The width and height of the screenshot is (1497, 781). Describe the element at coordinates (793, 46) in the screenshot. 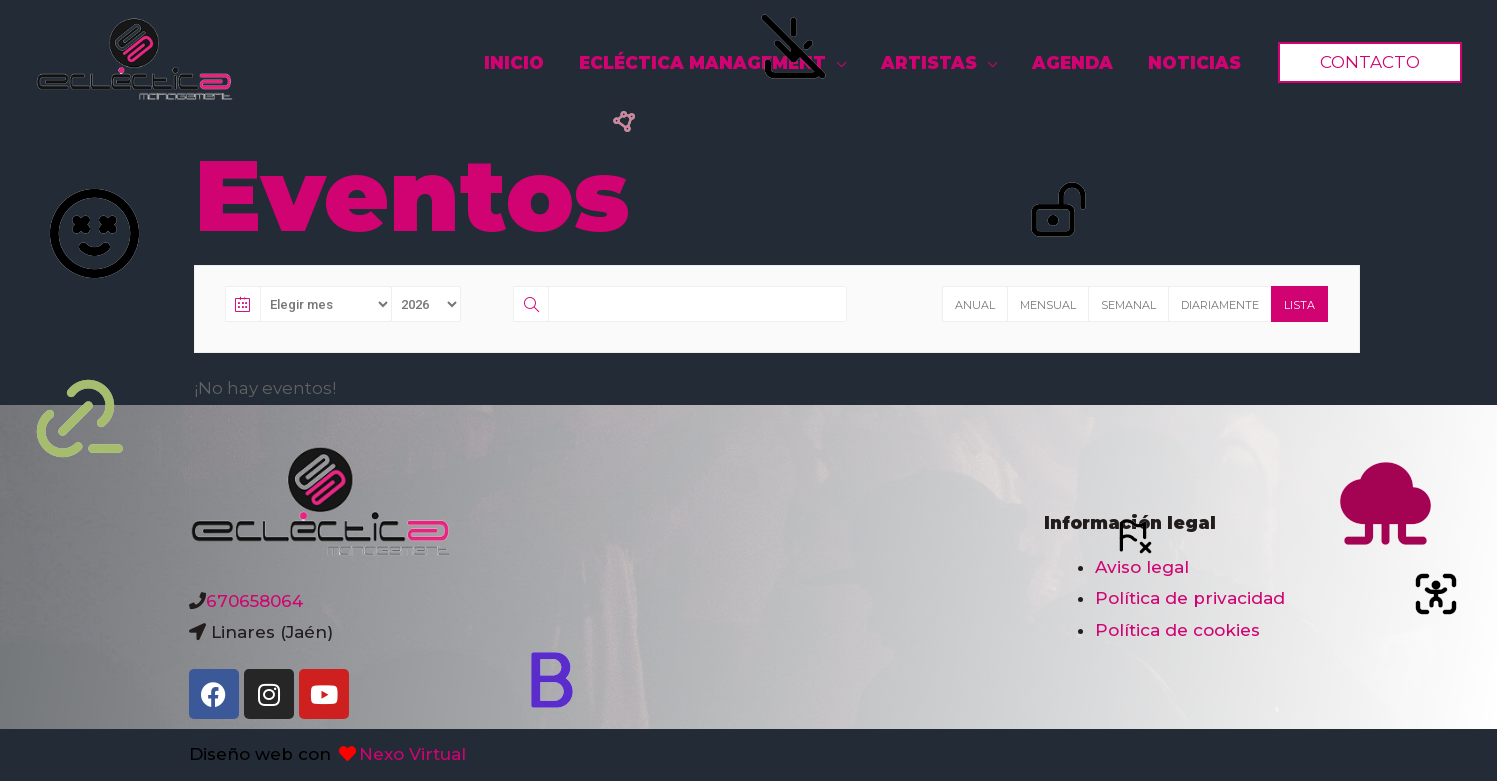

I see `download unavailable or disabled` at that location.